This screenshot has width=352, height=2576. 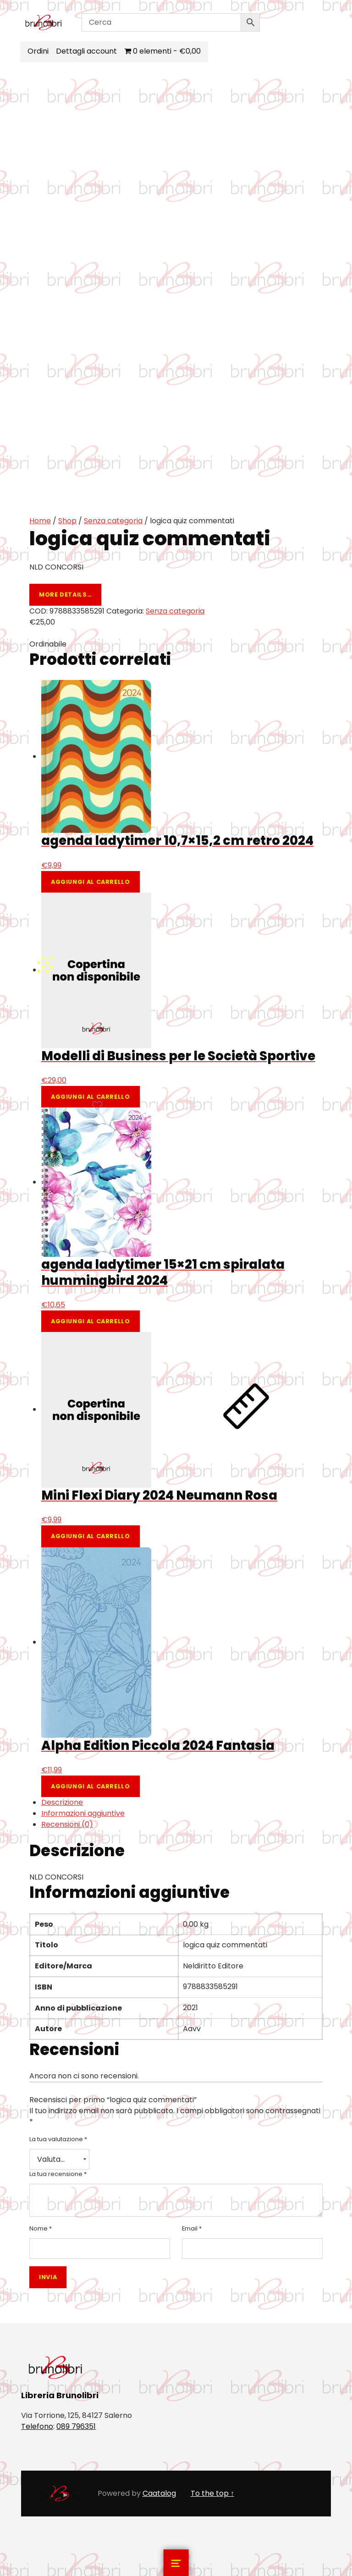 I want to click on access measurement tools, so click(x=246, y=1406).